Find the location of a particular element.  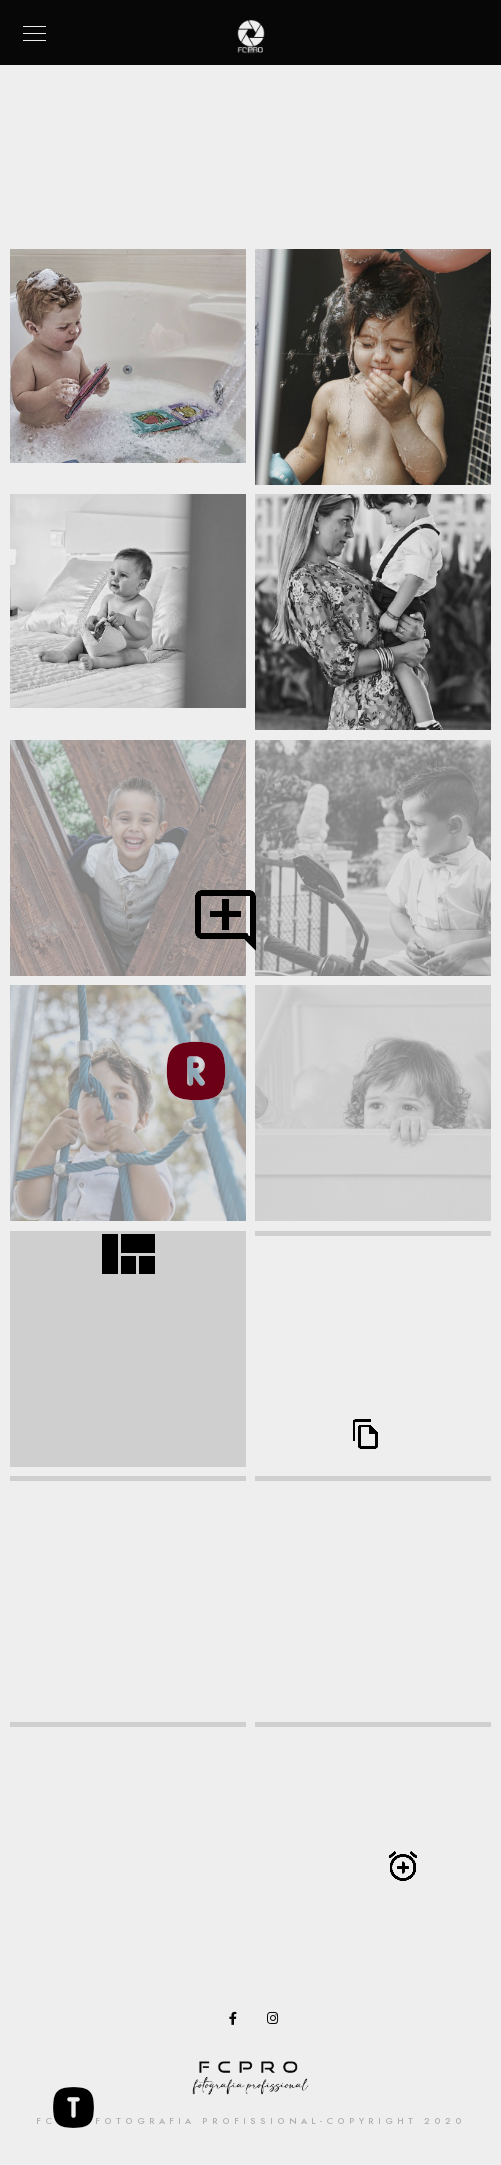

indicates a rating or review feature is located at coordinates (196, 1071).